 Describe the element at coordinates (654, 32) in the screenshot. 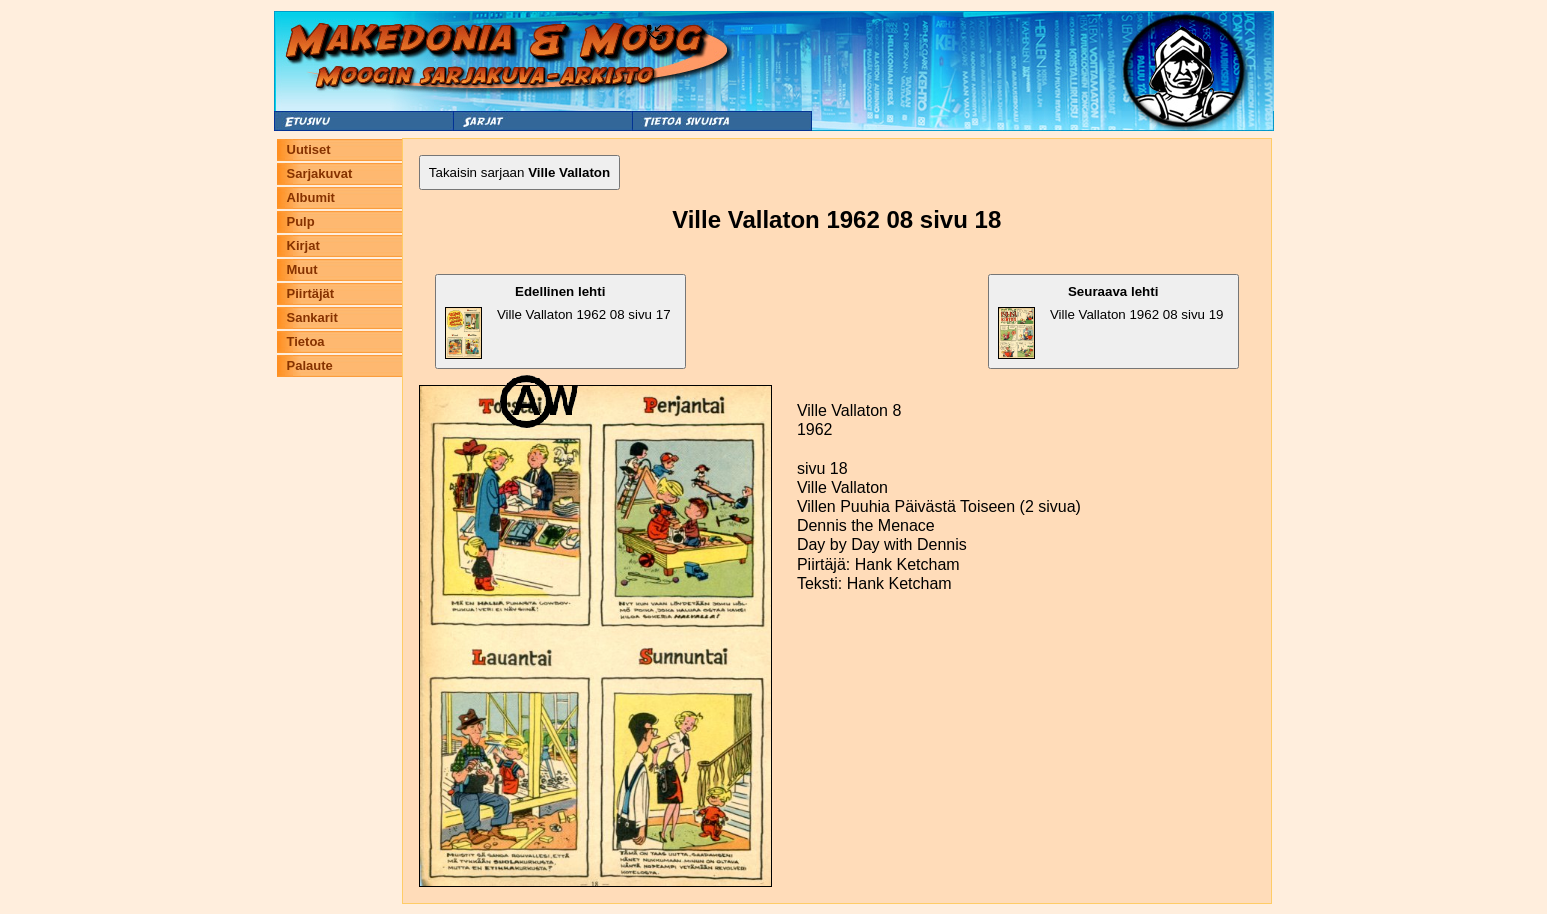

I see `indicates a missed call that needs to be returned` at that location.